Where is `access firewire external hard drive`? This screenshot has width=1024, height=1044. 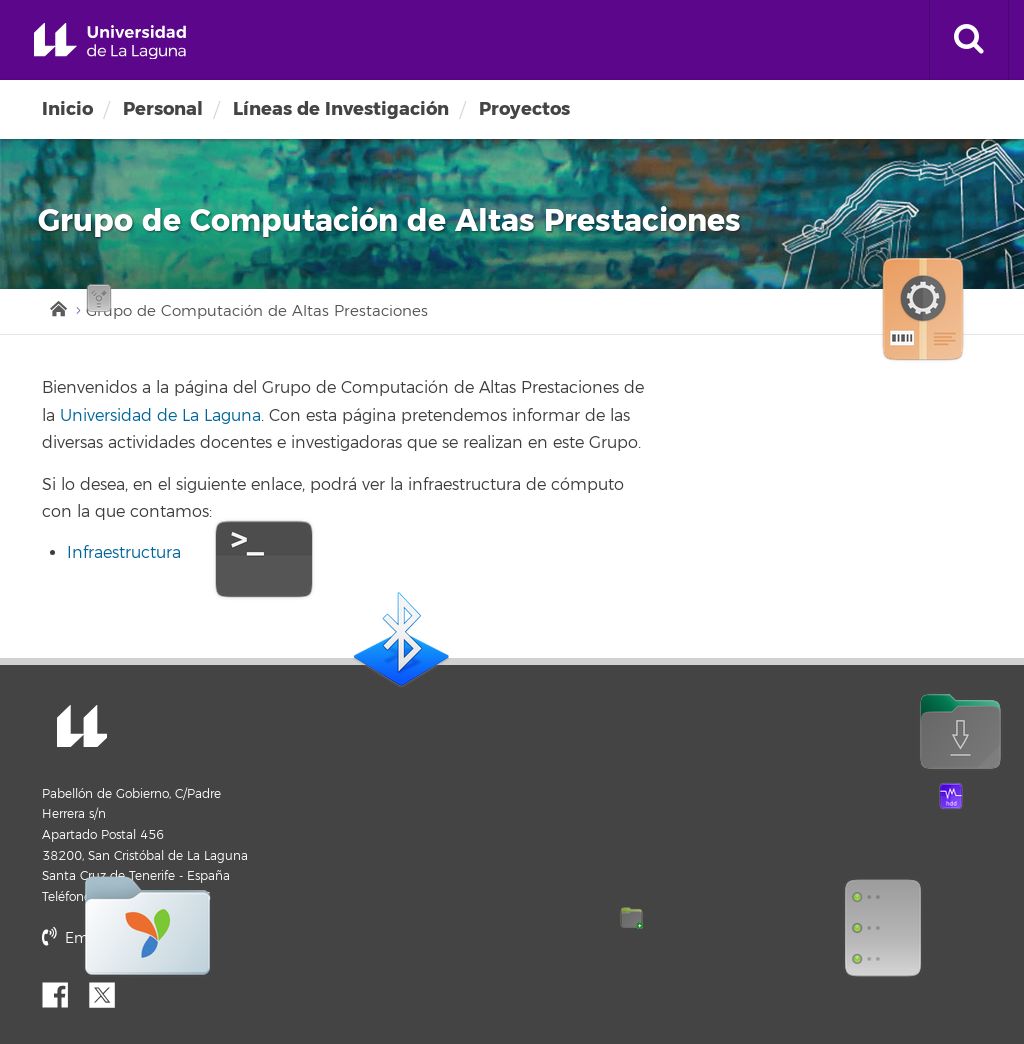 access firewire external hard drive is located at coordinates (99, 298).